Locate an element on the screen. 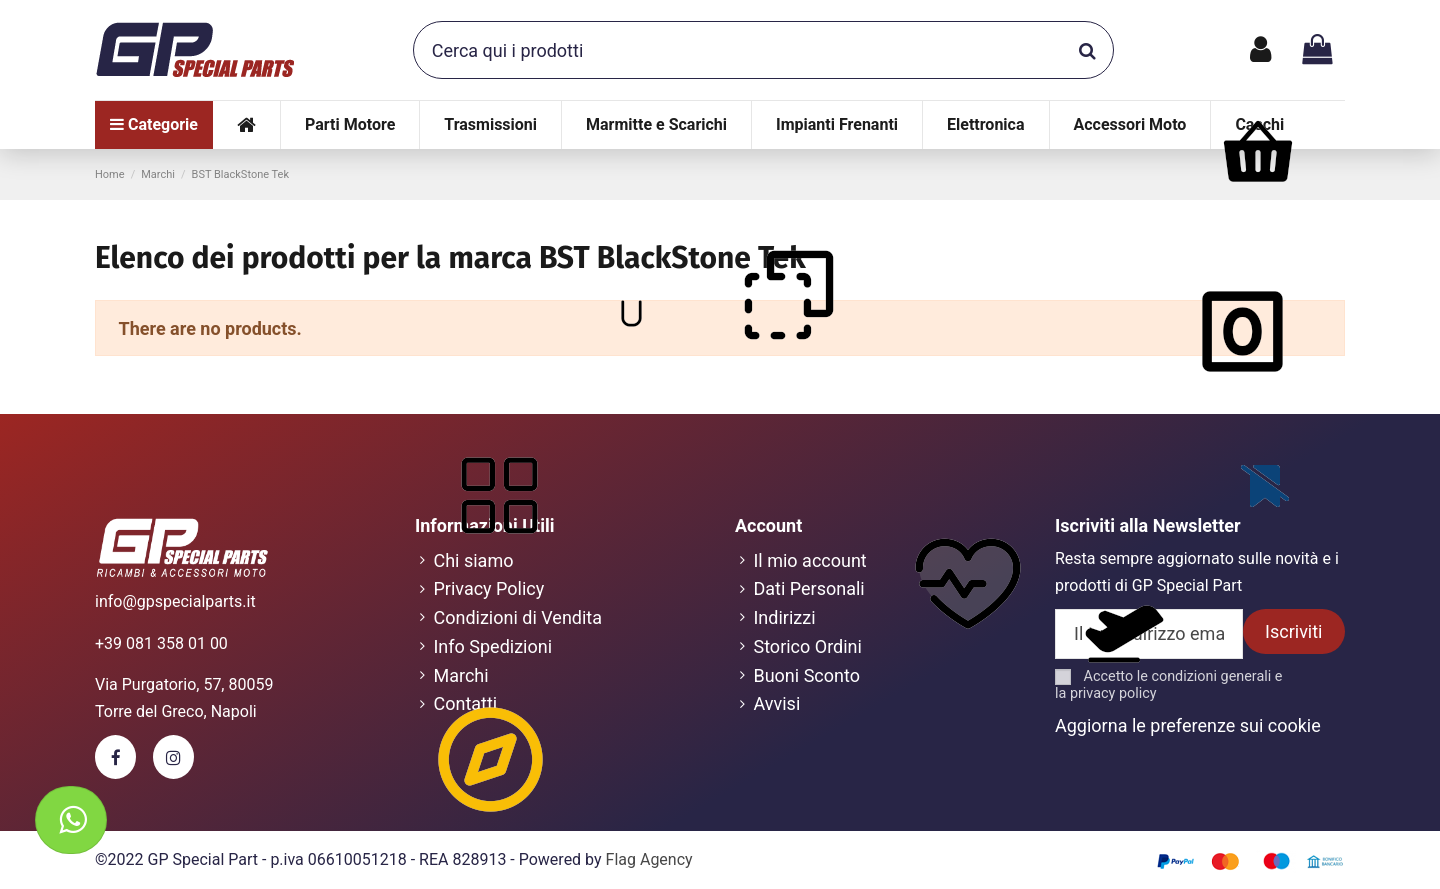 Image resolution: width=1440 pixels, height=889 pixels. represents the letter U in text or keyboard input is located at coordinates (631, 313).